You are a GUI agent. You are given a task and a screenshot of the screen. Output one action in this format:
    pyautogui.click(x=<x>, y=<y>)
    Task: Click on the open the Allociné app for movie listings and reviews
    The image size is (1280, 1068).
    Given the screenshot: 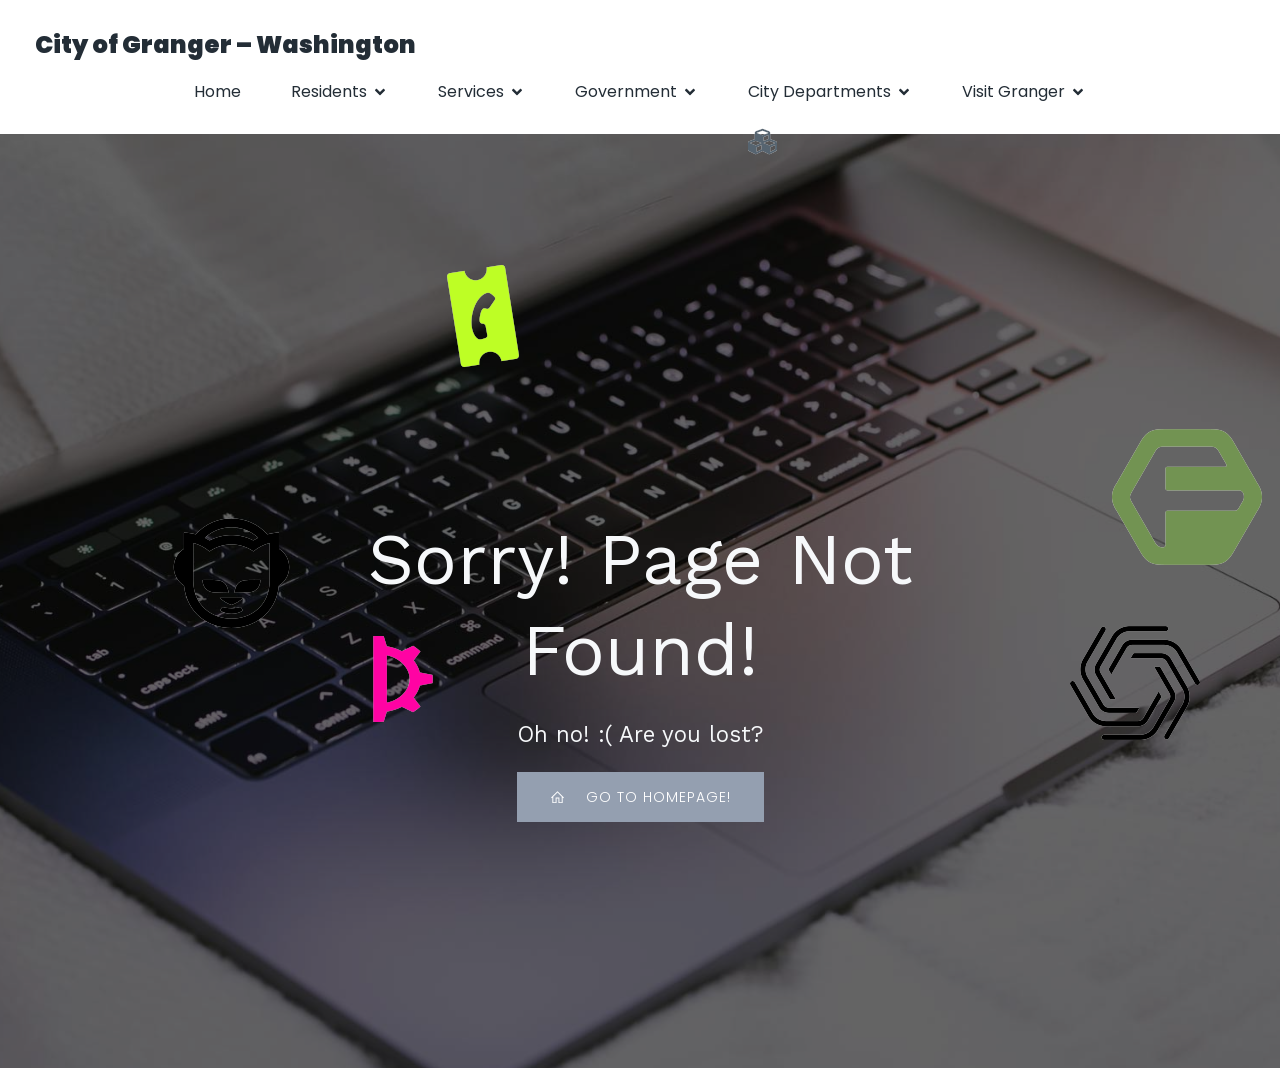 What is the action you would take?
    pyautogui.click(x=483, y=316)
    